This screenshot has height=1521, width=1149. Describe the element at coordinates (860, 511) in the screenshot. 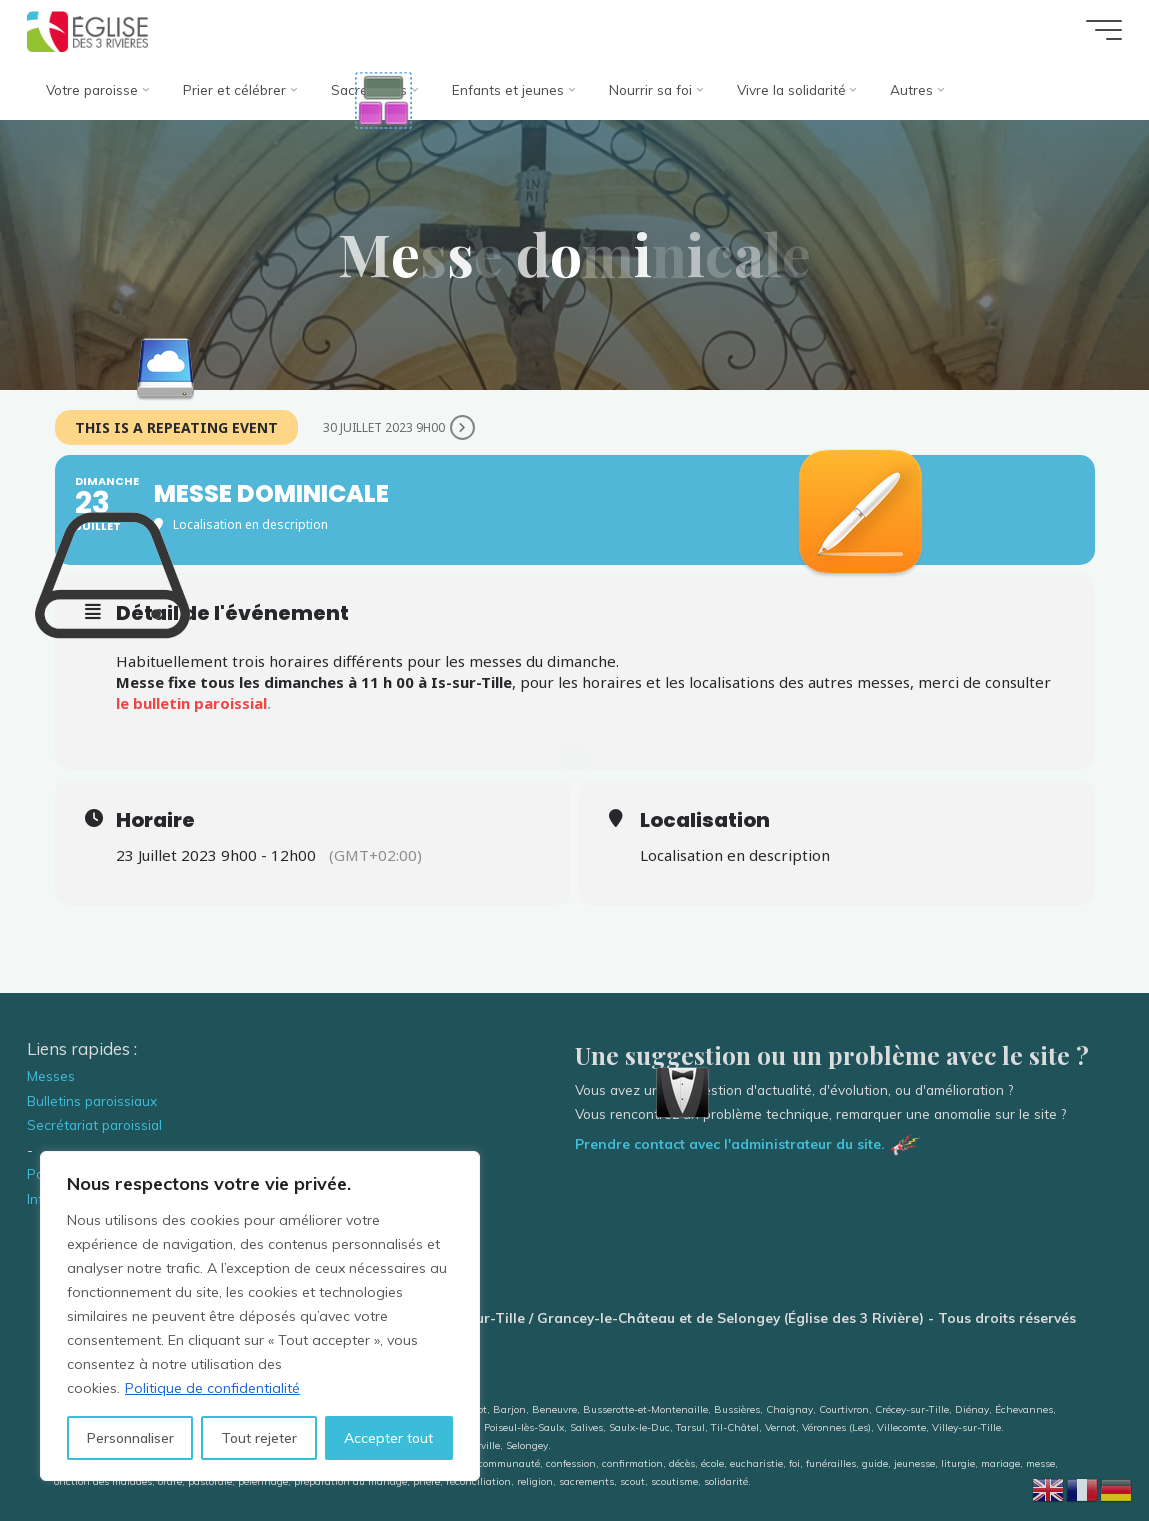

I see `open Apple Pages for document editing` at that location.